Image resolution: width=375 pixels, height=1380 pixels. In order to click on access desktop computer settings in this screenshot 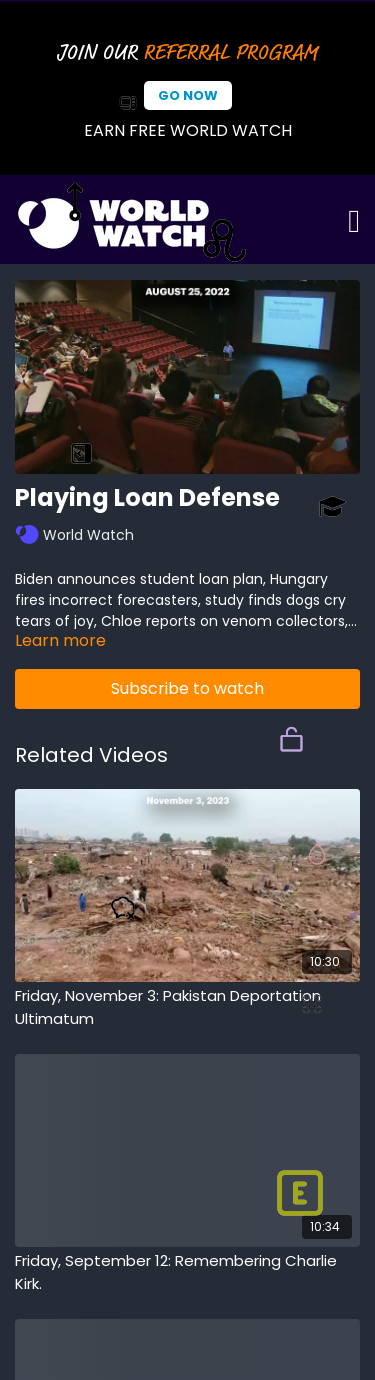, I will do `click(128, 103)`.